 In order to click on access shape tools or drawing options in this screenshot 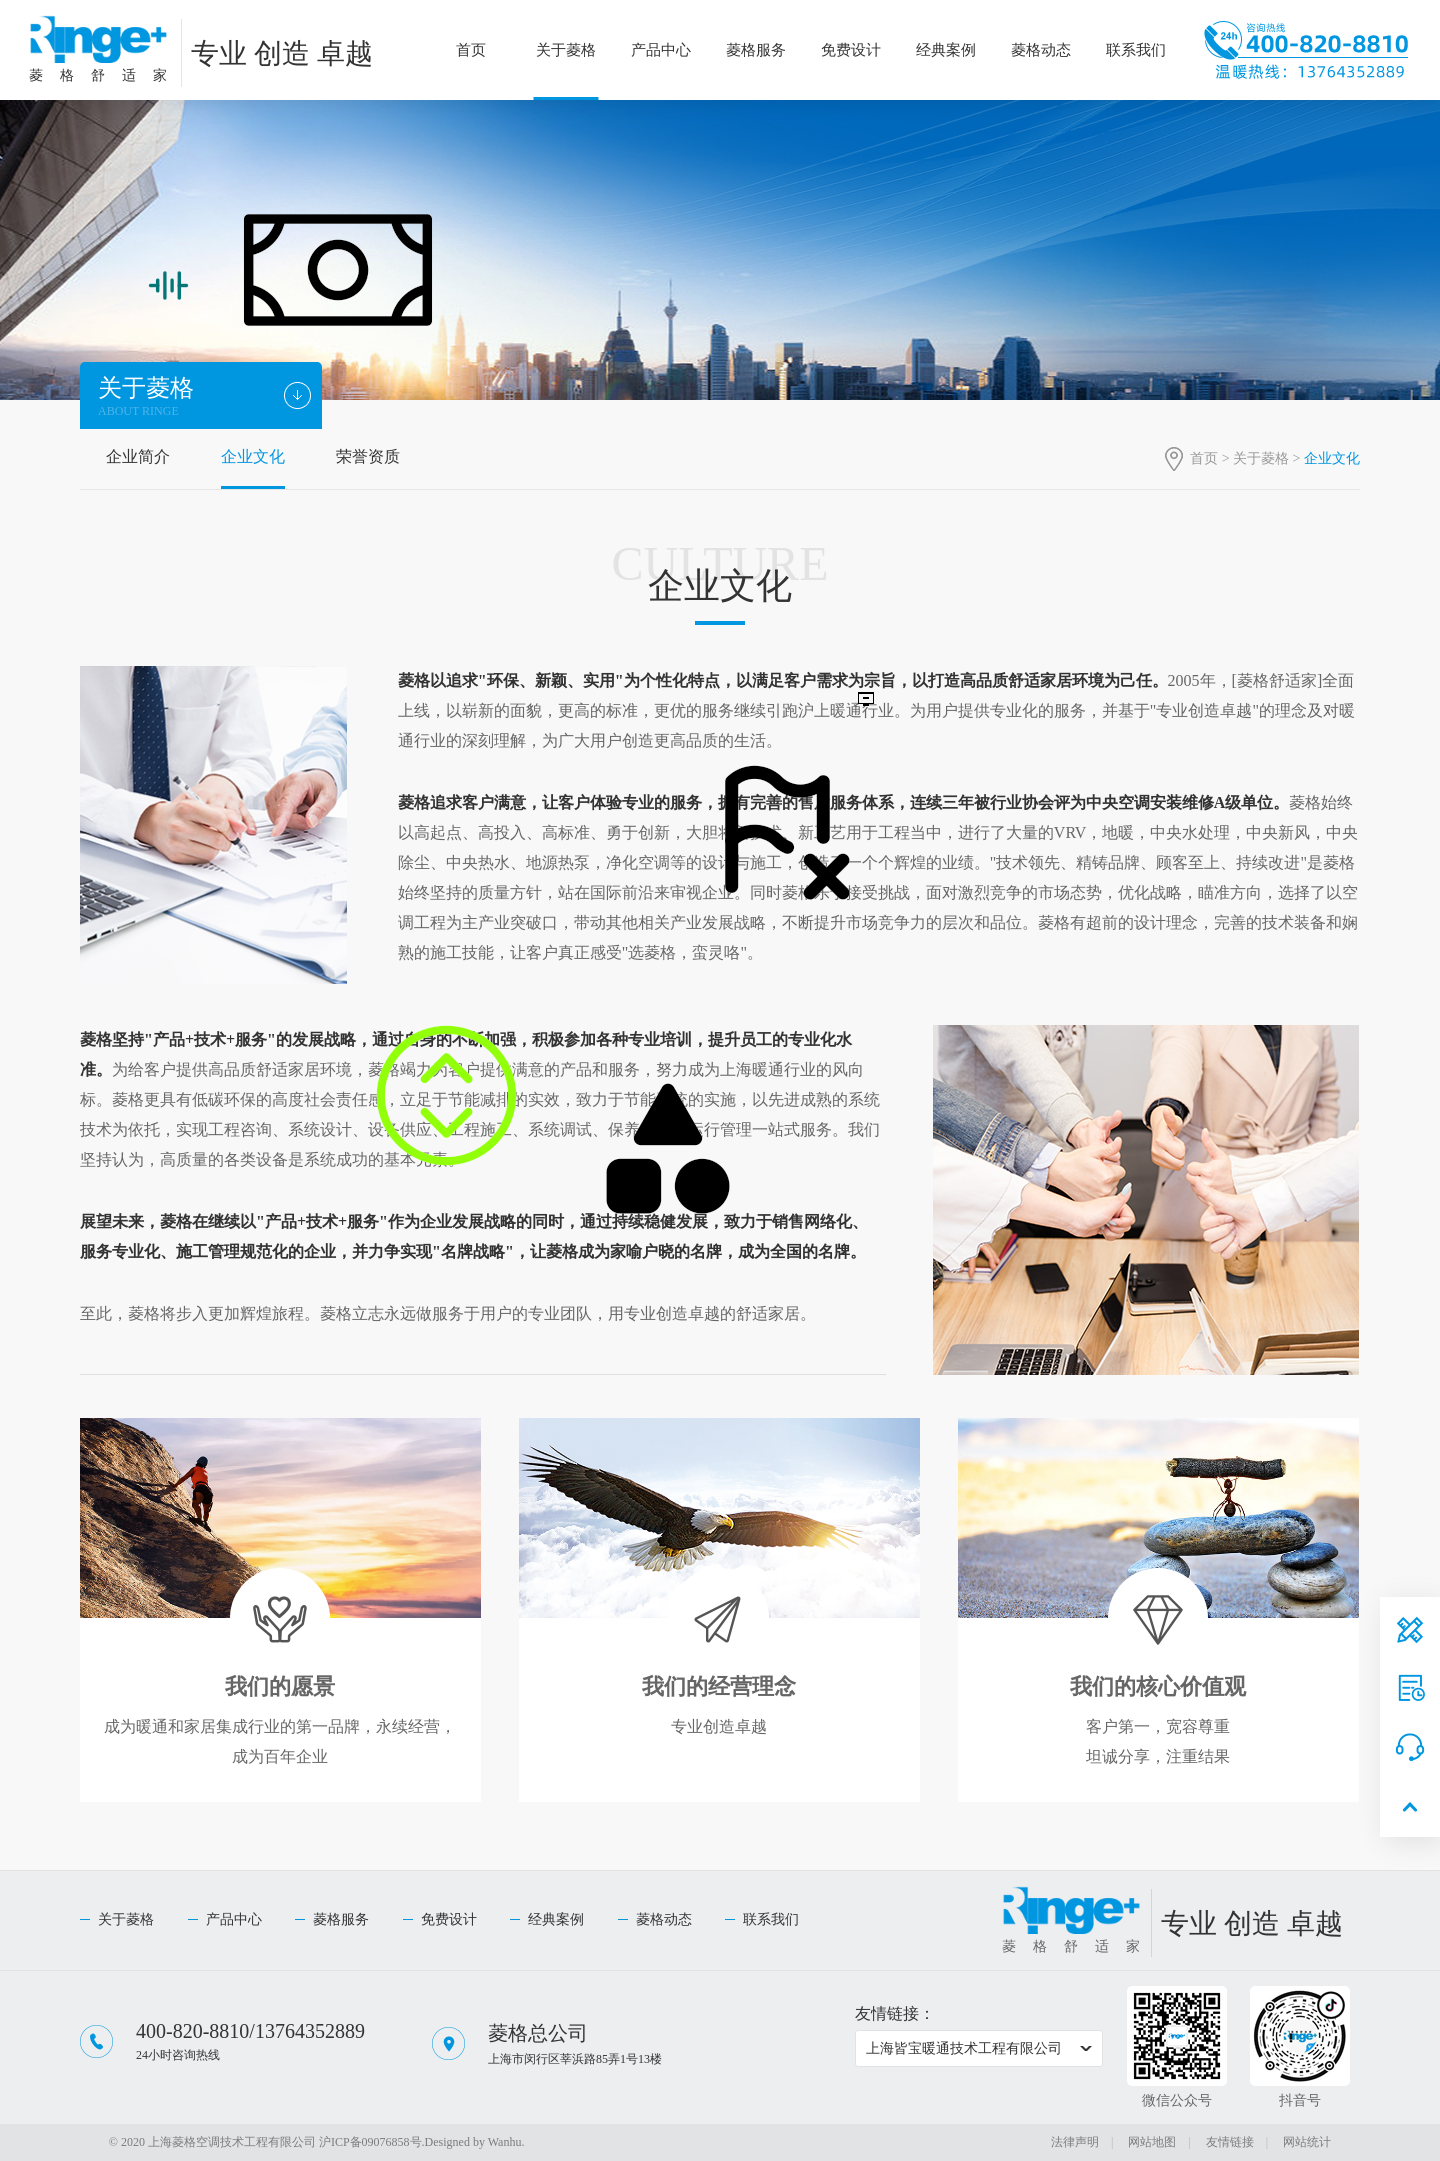, I will do `click(668, 1152)`.